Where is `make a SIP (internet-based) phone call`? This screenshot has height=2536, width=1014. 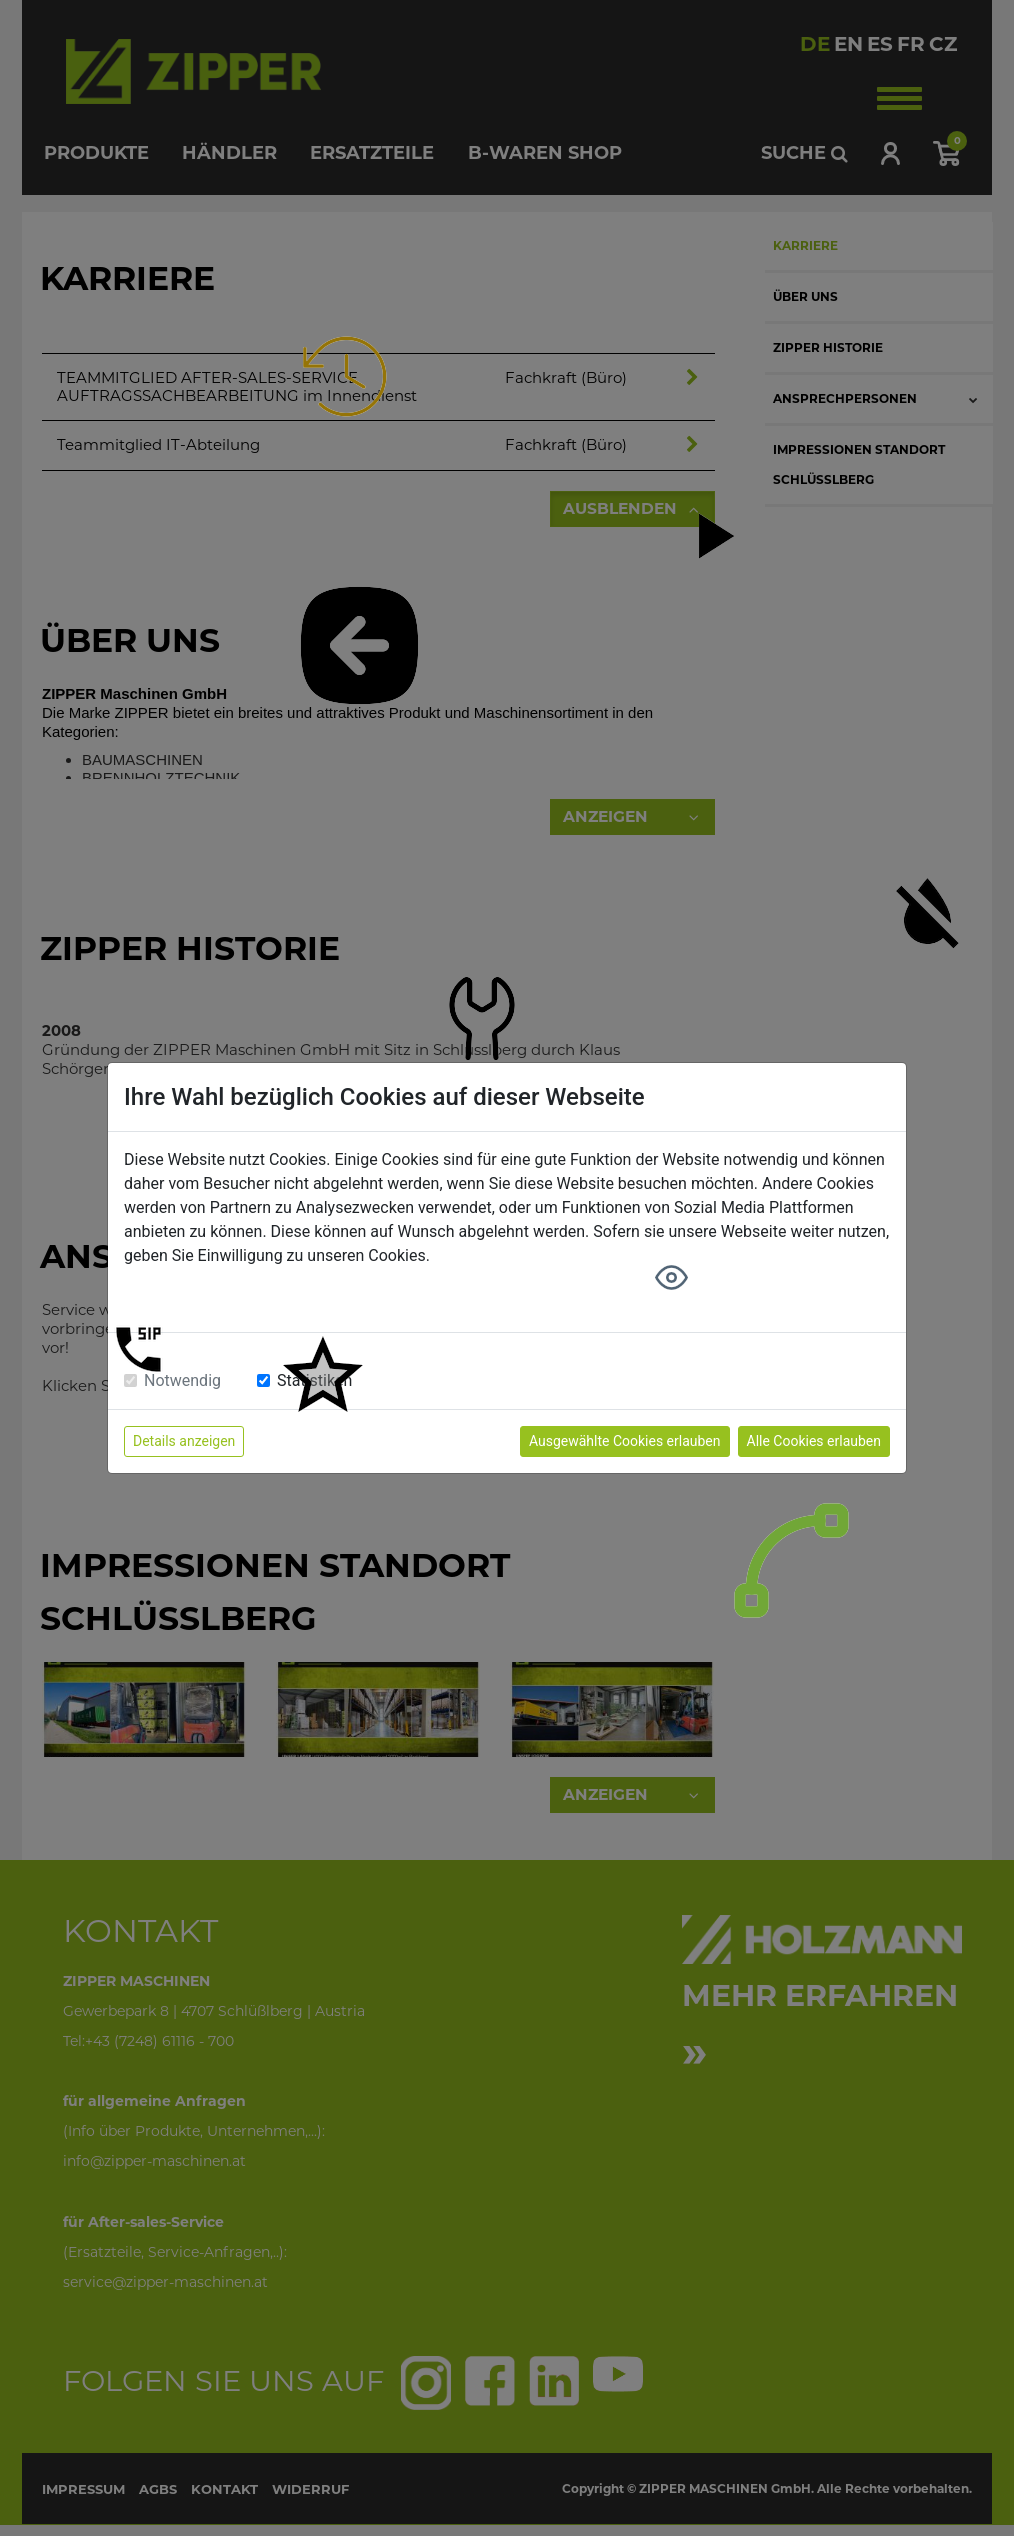
make a SIP (internet-based) phone call is located at coordinates (138, 1349).